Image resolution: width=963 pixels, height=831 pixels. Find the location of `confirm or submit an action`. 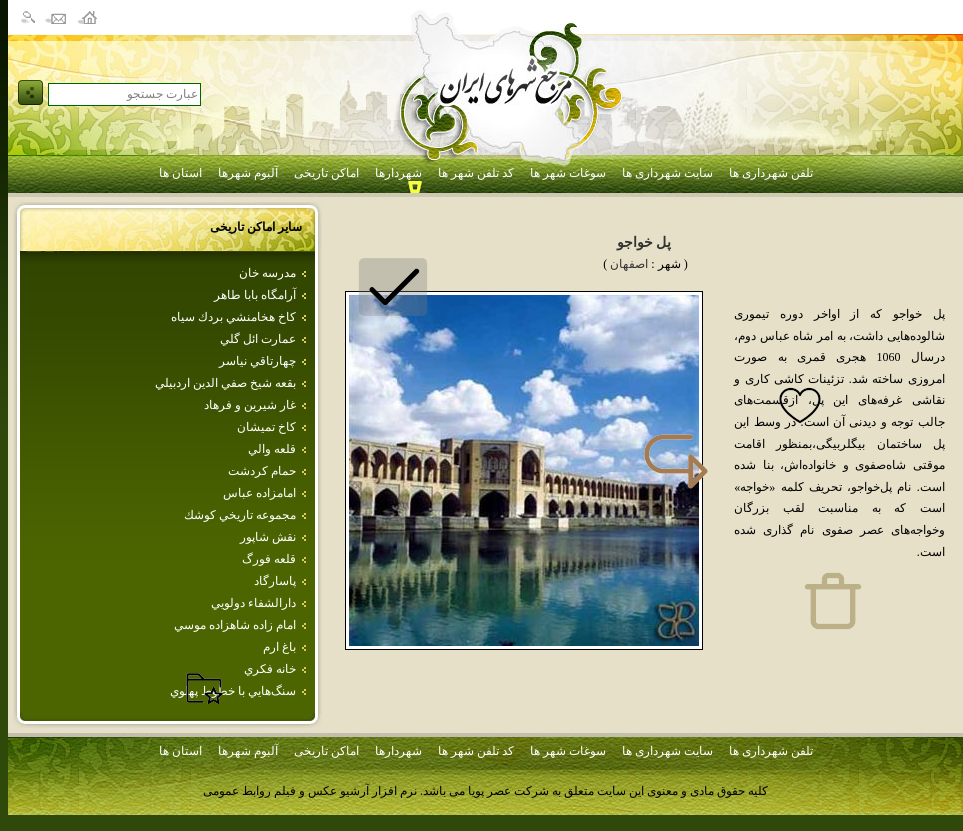

confirm or submit an action is located at coordinates (393, 287).